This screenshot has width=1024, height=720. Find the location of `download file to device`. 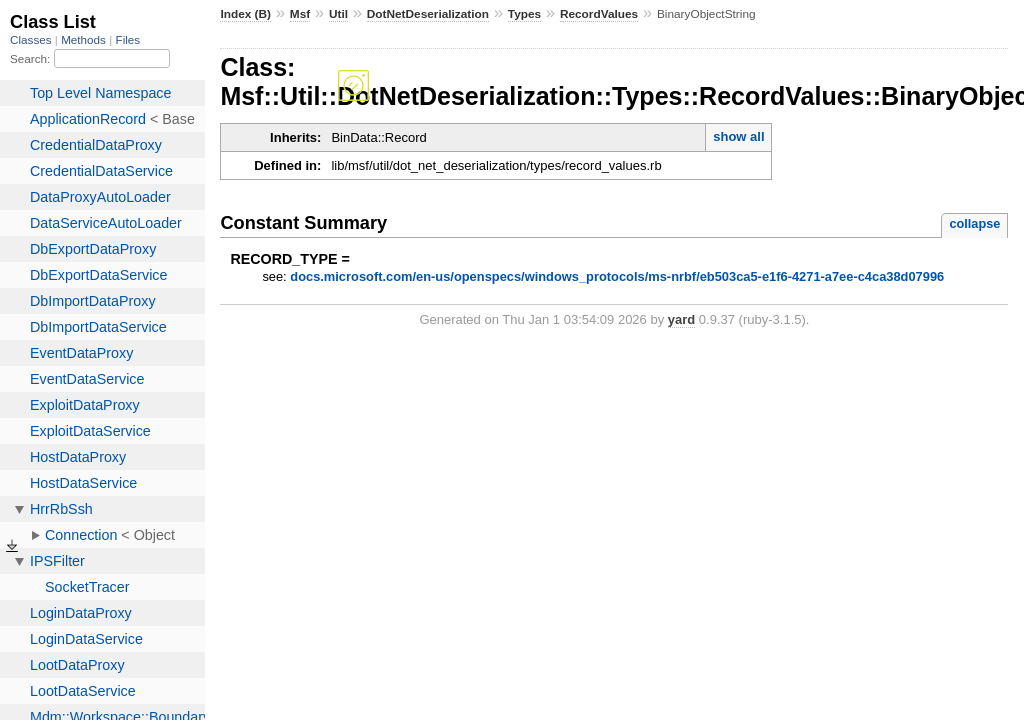

download file to device is located at coordinates (12, 546).